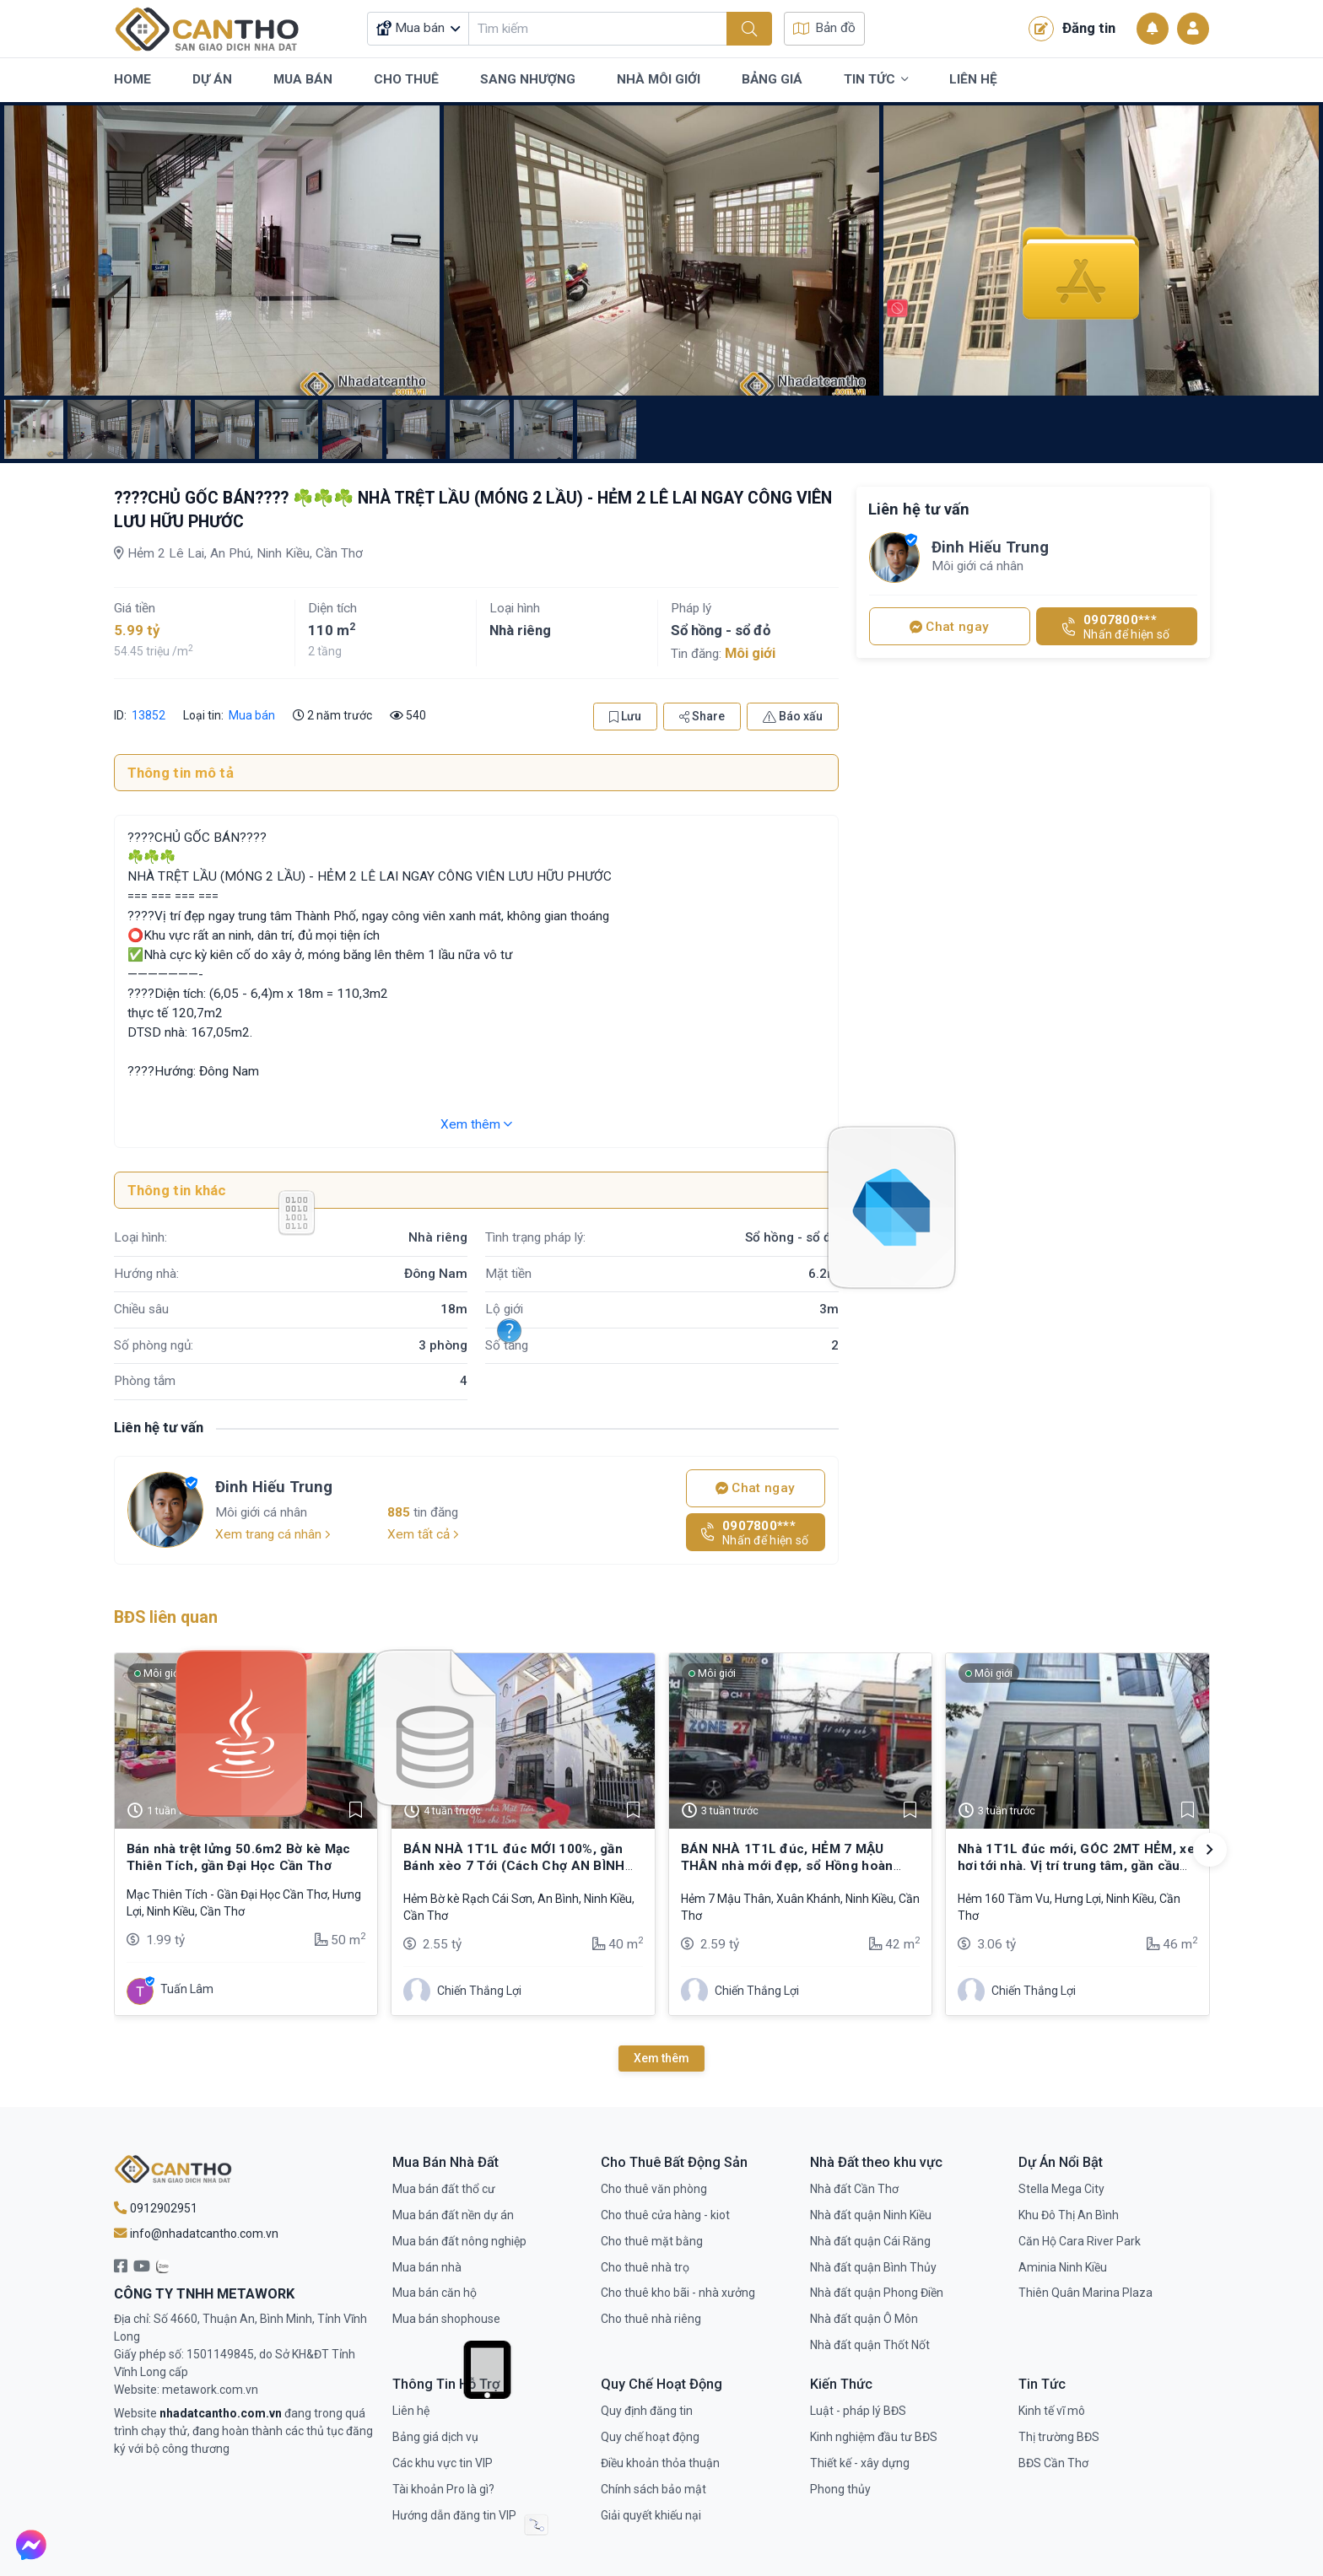 The image size is (1323, 2576). Describe the element at coordinates (296, 1212) in the screenshot. I see `indicates a Windows executable or downloadable program file` at that location.